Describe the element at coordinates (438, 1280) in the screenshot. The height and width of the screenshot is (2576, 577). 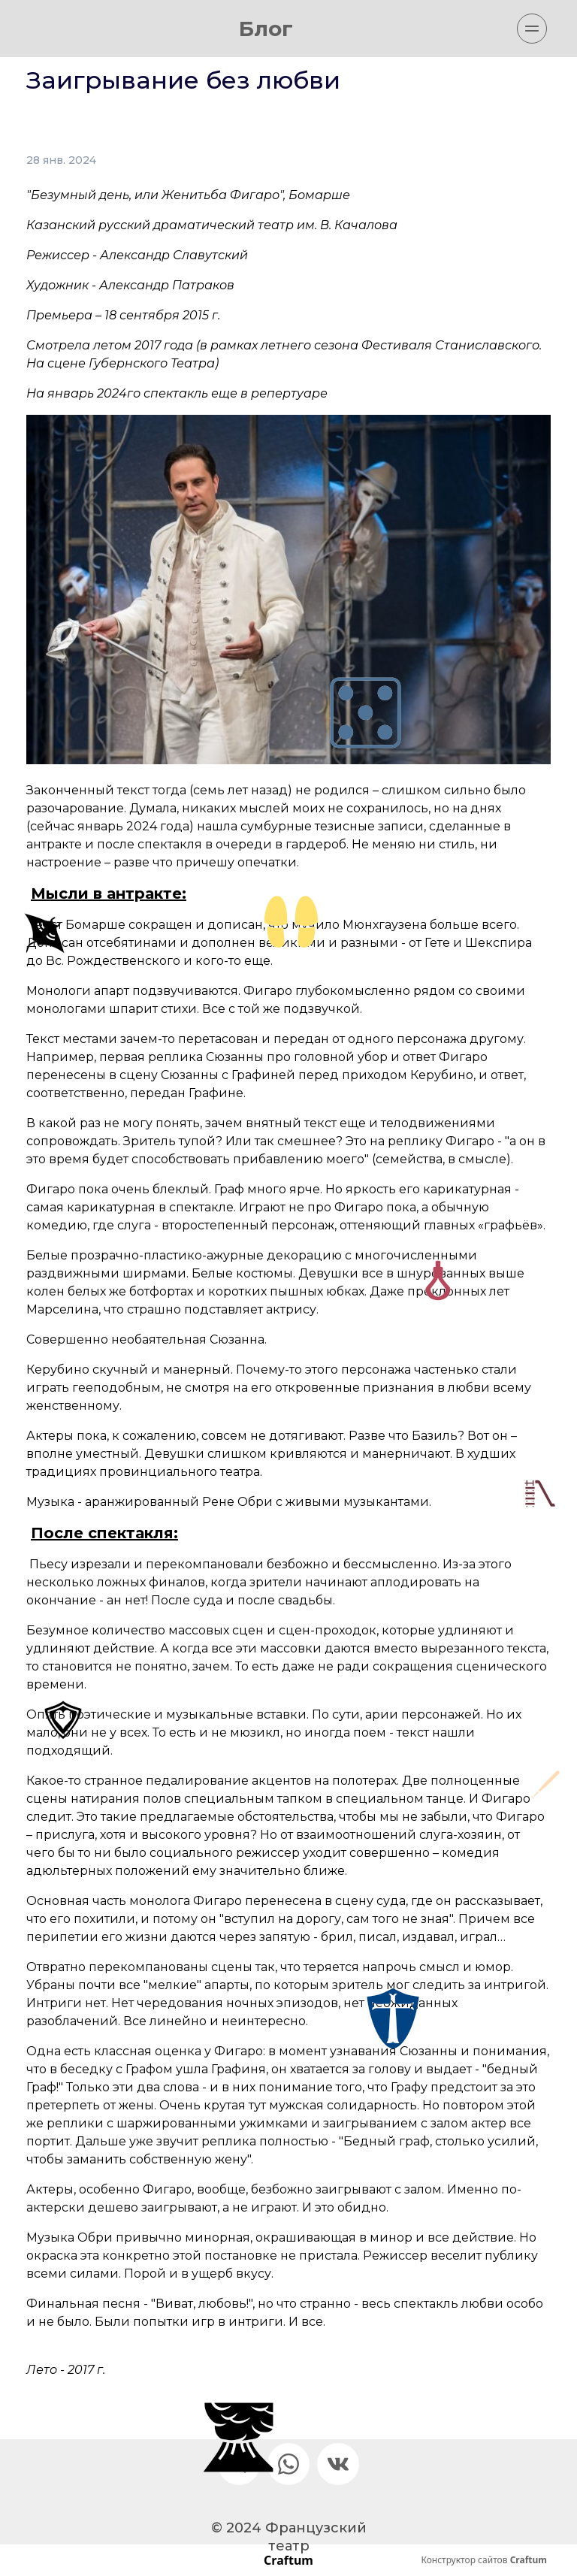
I see `suicide symbol` at that location.